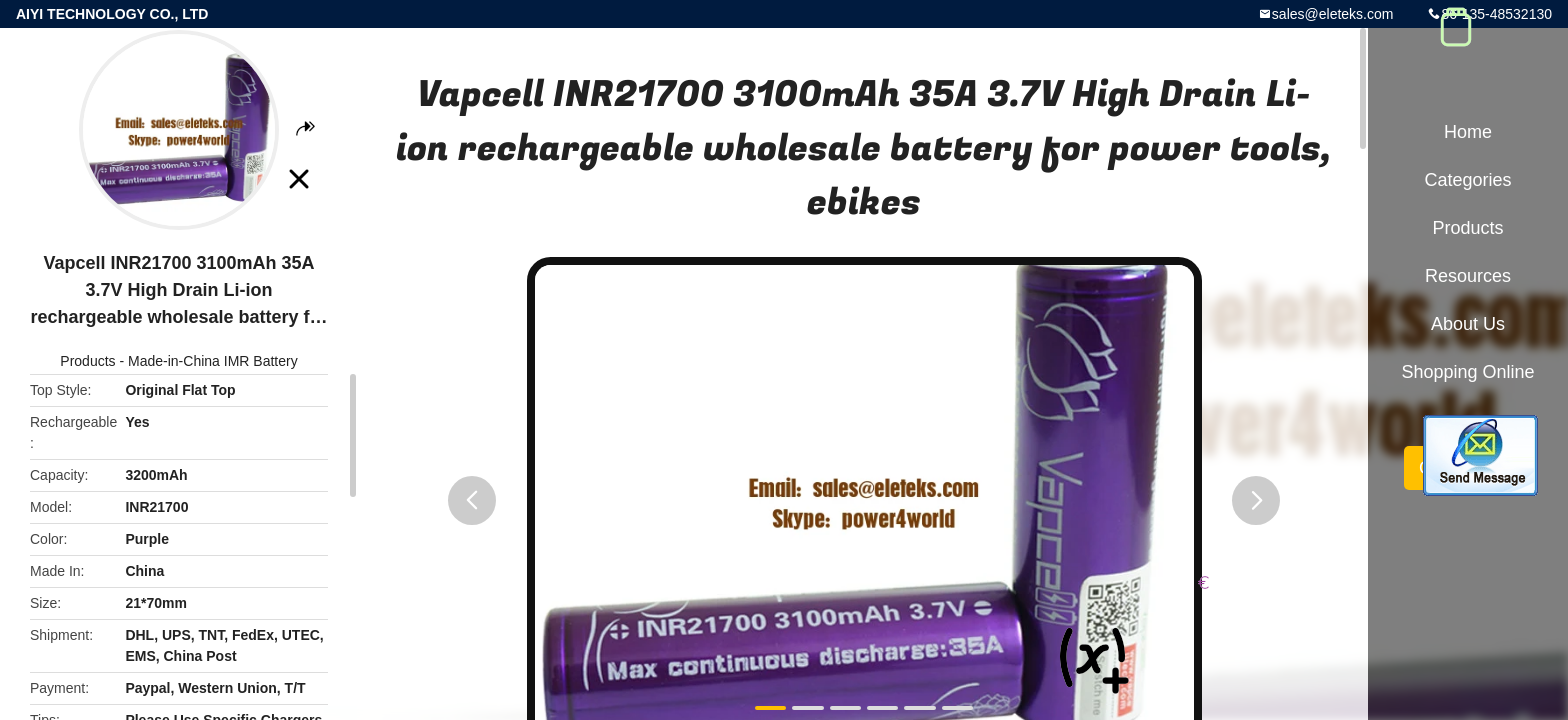  Describe the element at coordinates (1204, 582) in the screenshot. I see `view prices in euros` at that location.